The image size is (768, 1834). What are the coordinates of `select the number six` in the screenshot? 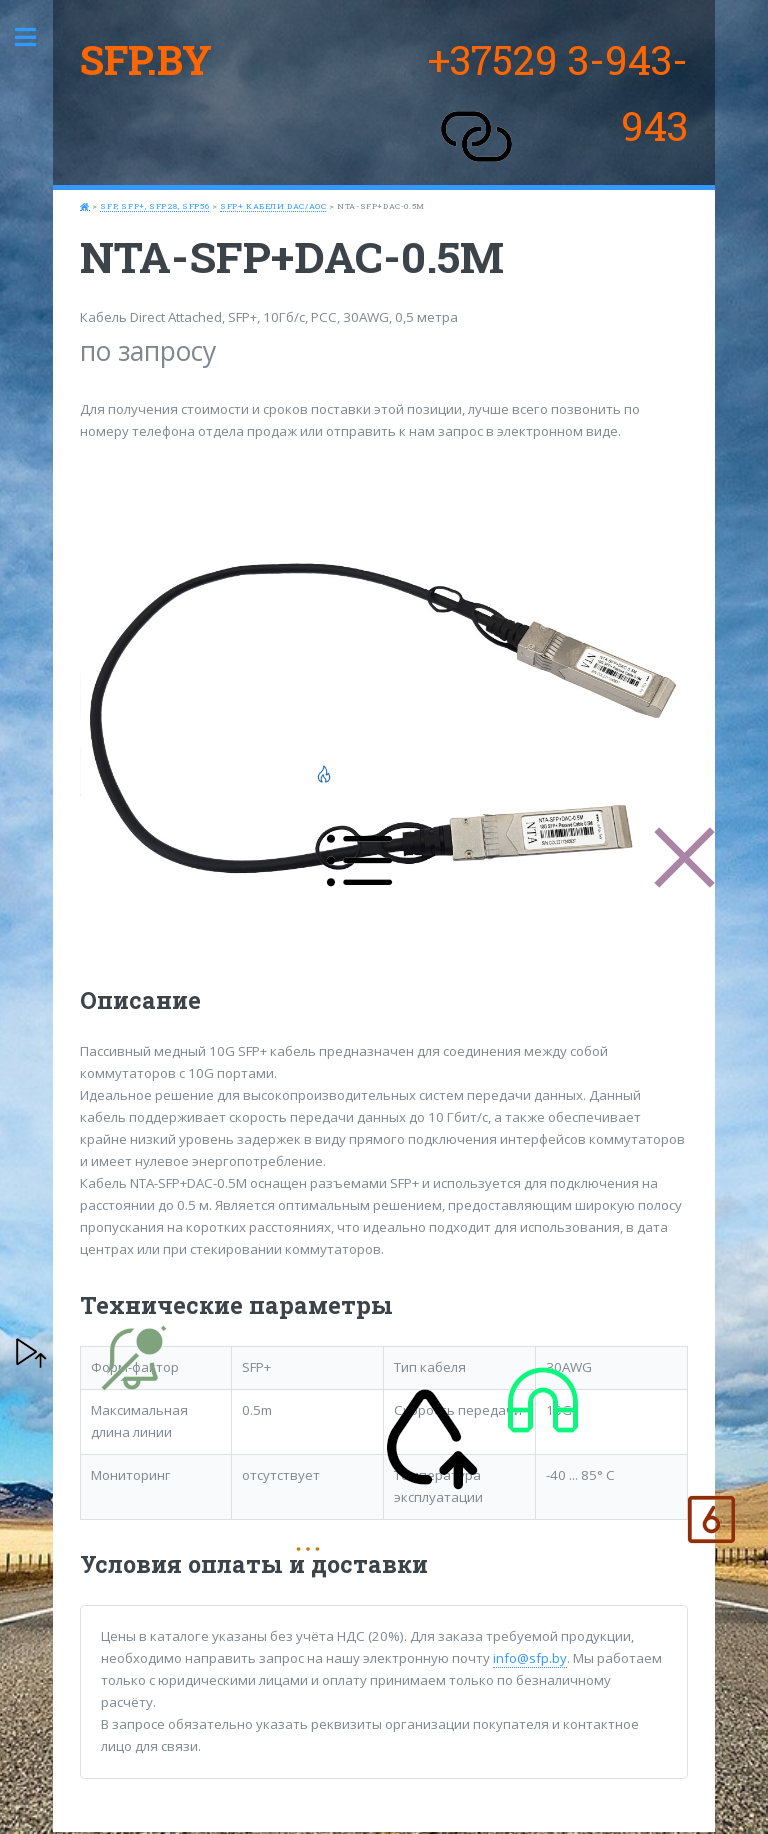 It's located at (711, 1519).